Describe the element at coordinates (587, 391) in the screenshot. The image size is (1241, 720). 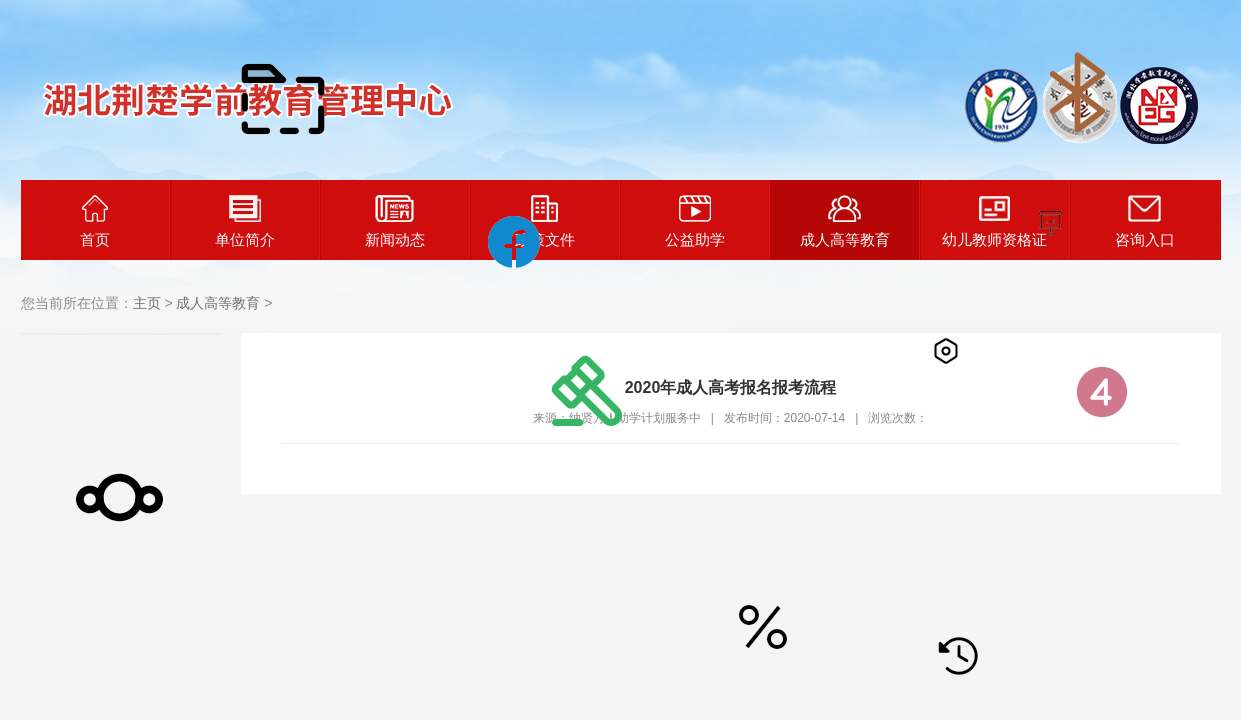
I see `access legal or court-related information` at that location.